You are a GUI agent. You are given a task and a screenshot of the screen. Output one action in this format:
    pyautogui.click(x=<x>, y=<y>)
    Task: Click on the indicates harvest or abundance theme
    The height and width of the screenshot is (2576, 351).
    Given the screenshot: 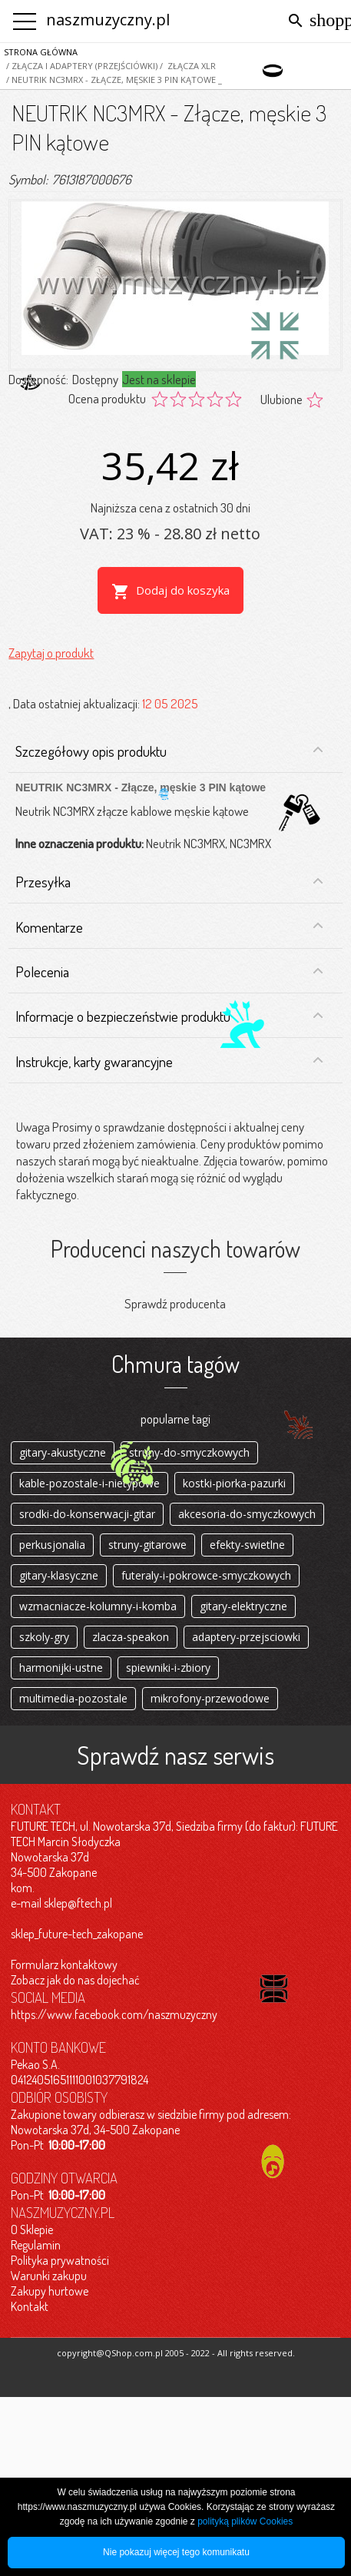 What is the action you would take?
    pyautogui.click(x=132, y=1463)
    